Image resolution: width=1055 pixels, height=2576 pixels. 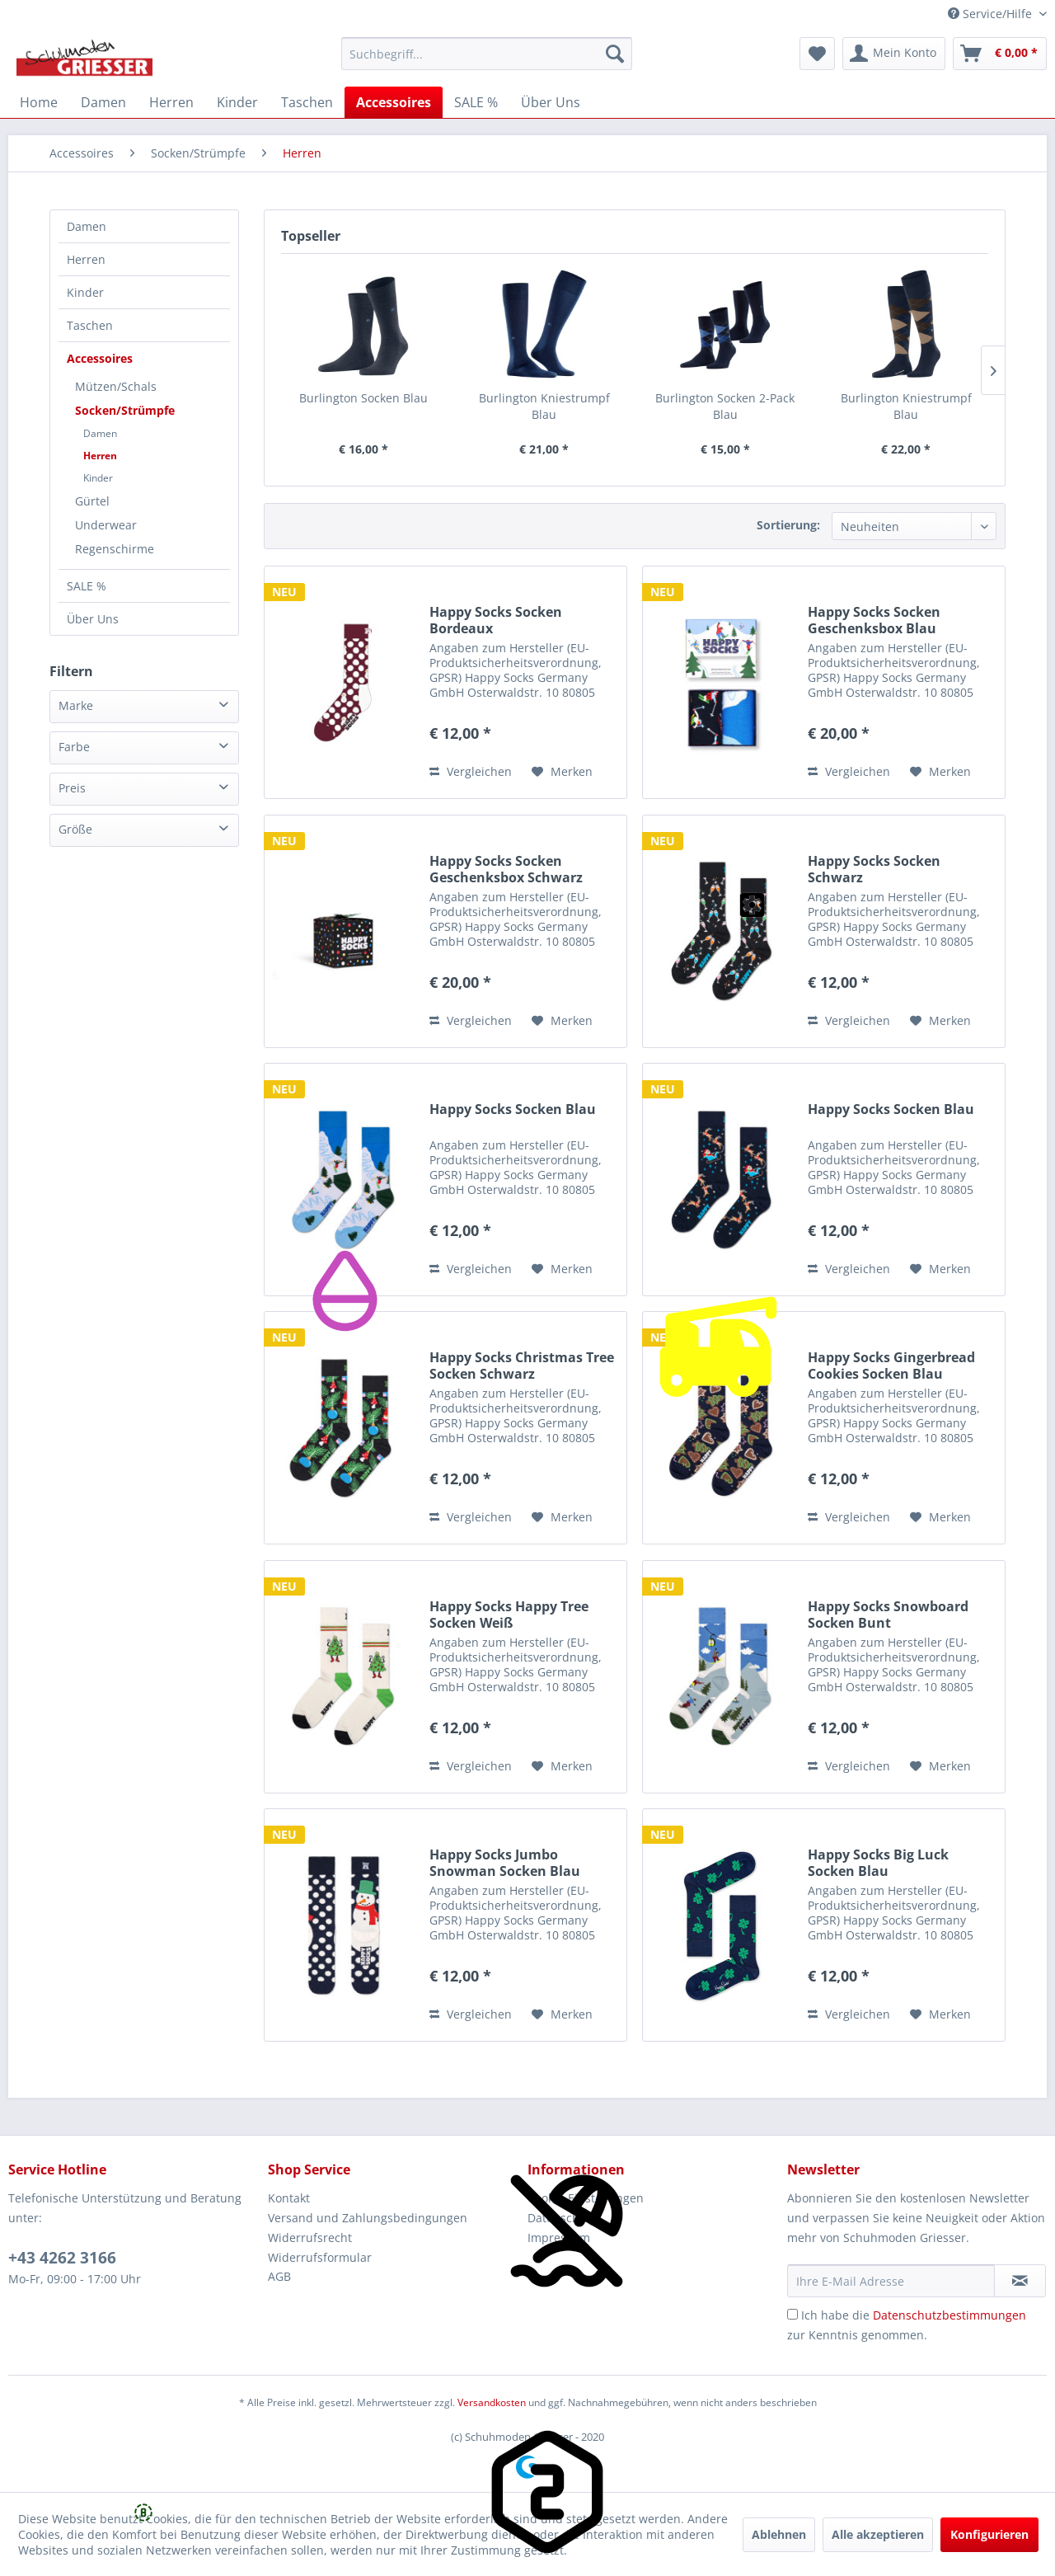 What do you see at coordinates (715, 1352) in the screenshot?
I see `request roadside assistance or towing` at bounding box center [715, 1352].